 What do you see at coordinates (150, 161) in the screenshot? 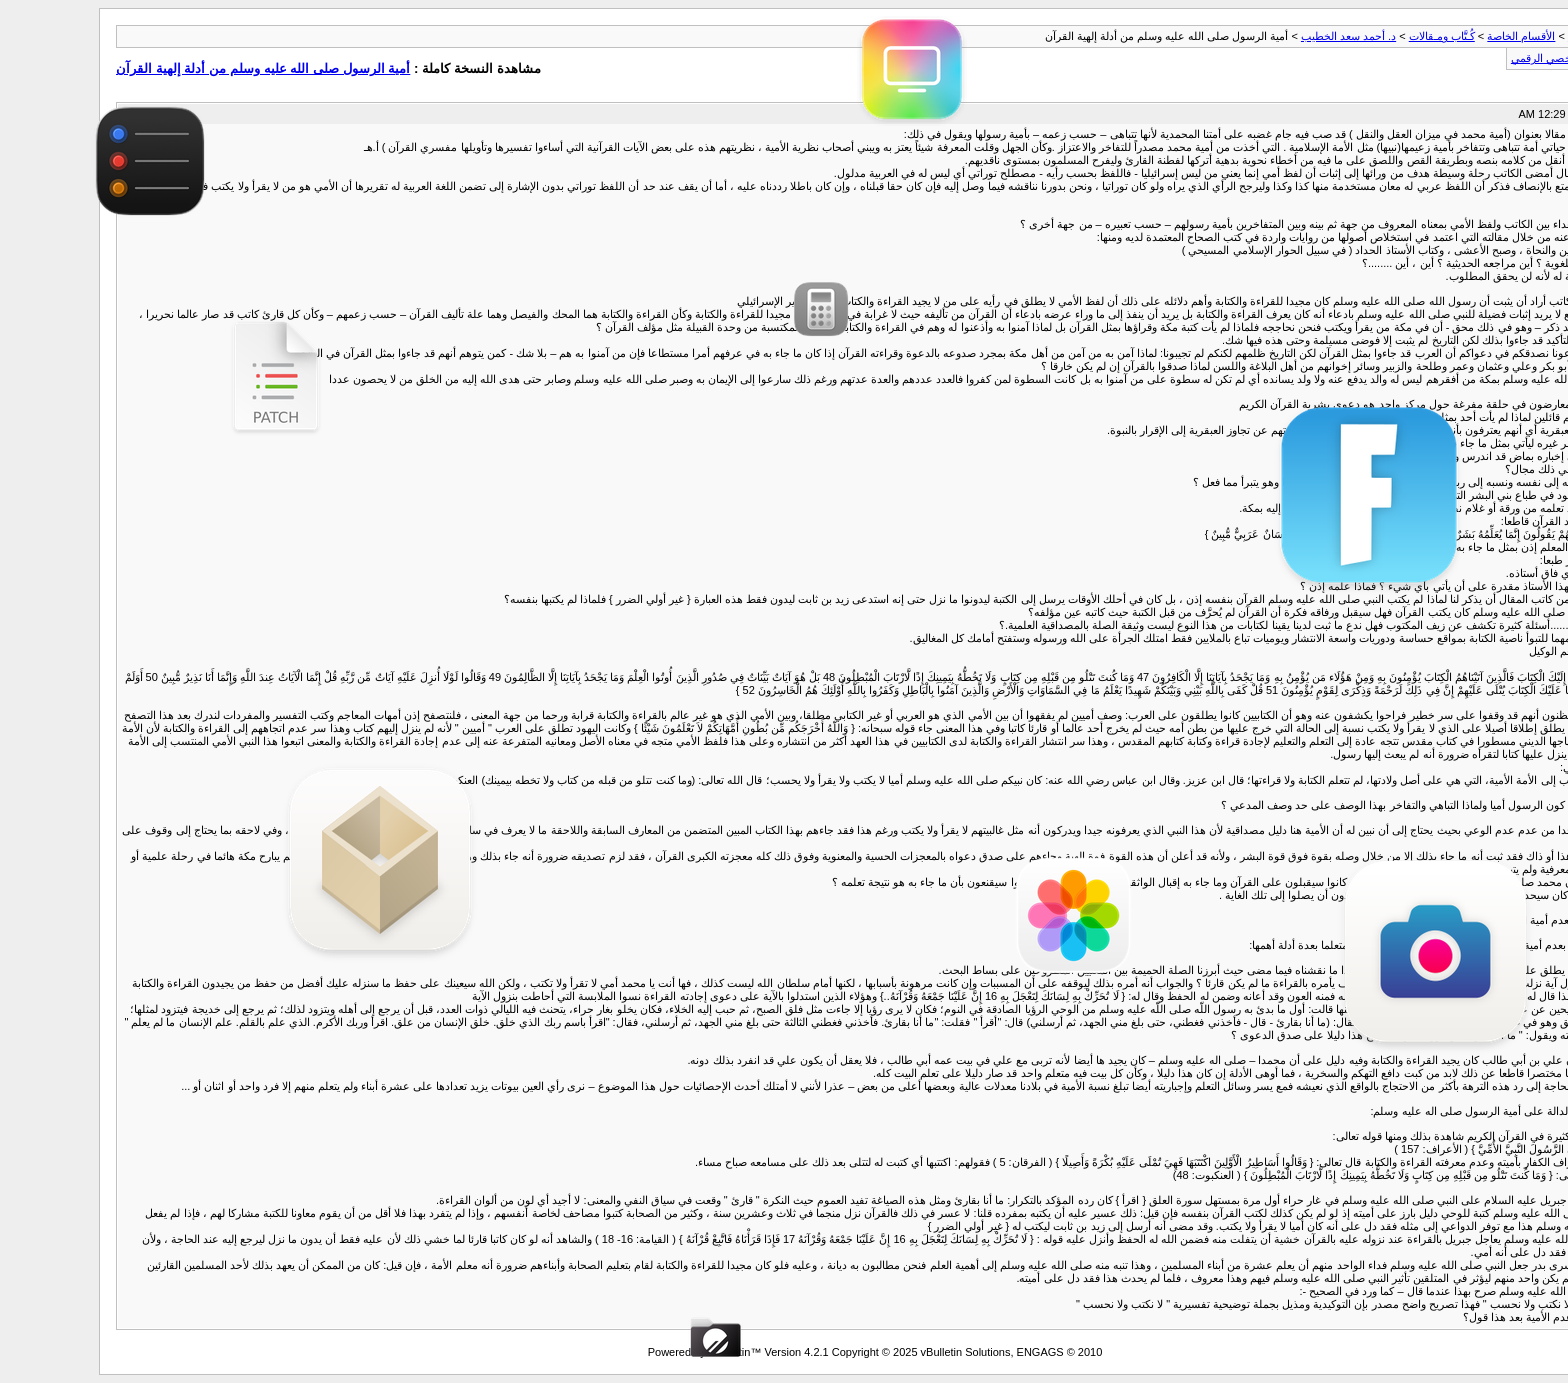
I see `open the reminders app` at bounding box center [150, 161].